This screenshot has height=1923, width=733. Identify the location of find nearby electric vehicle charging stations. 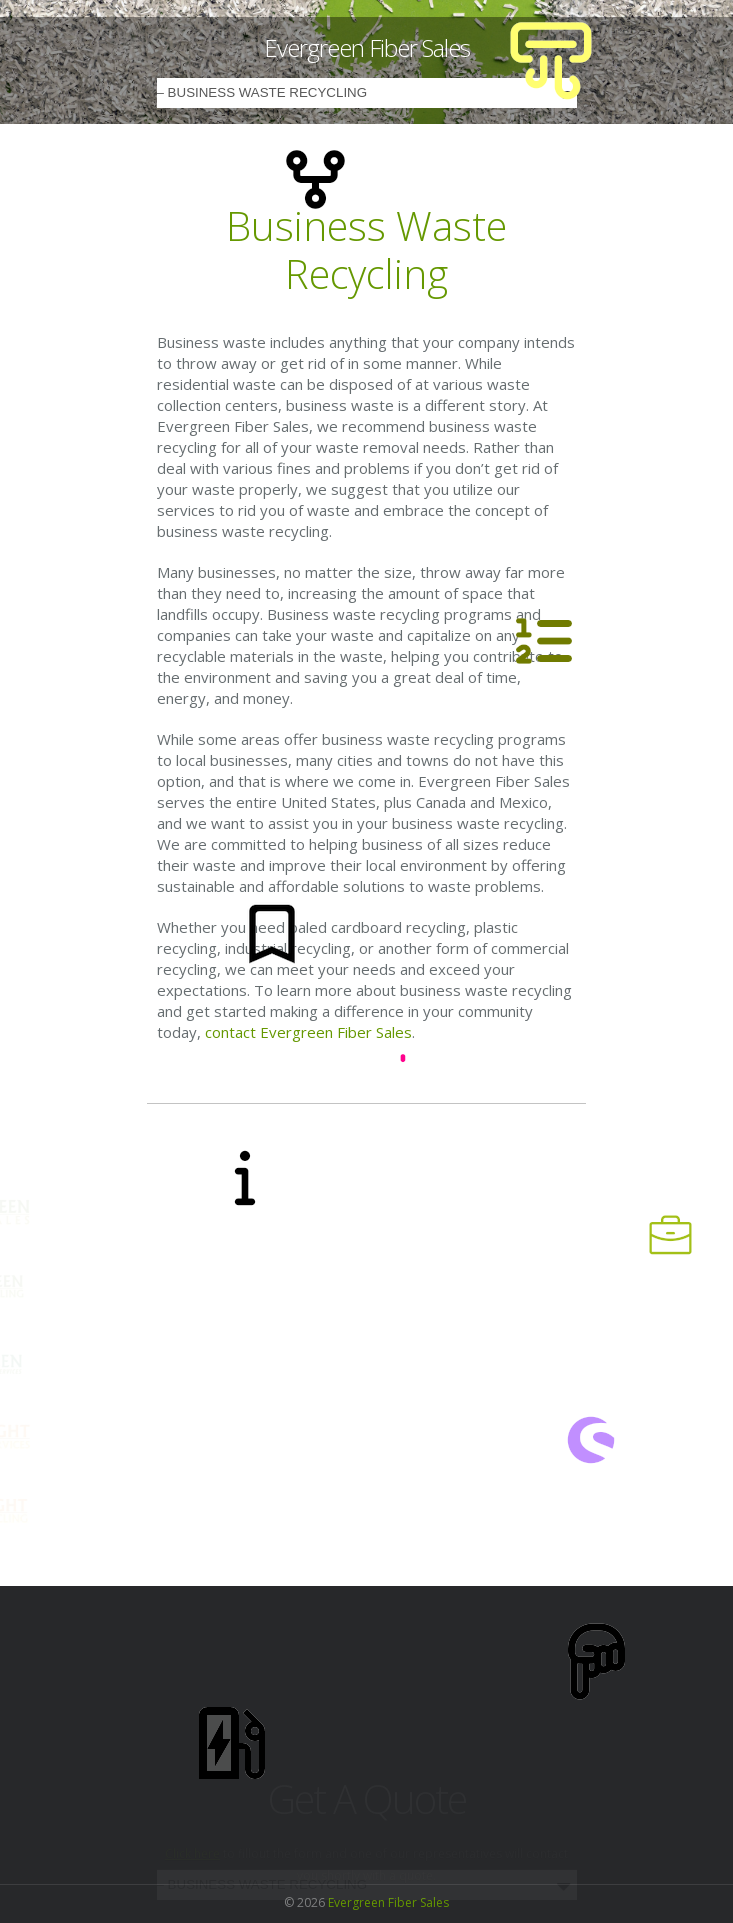
(231, 1743).